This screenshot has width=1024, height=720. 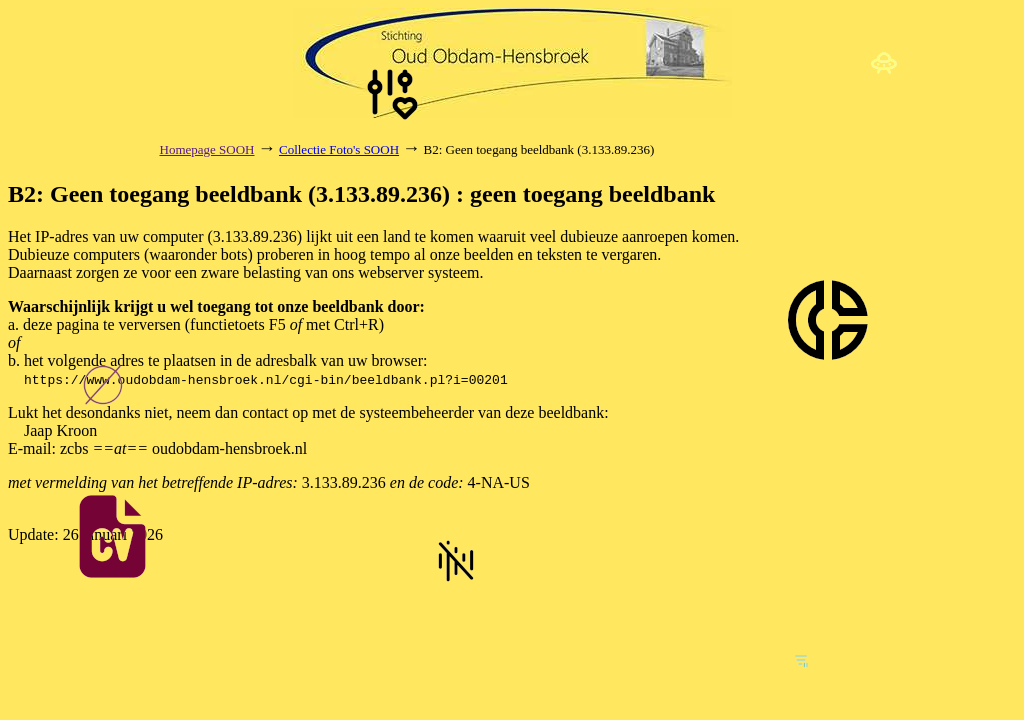 What do you see at coordinates (112, 536) in the screenshot?
I see `view or open your CV/resume file` at bounding box center [112, 536].